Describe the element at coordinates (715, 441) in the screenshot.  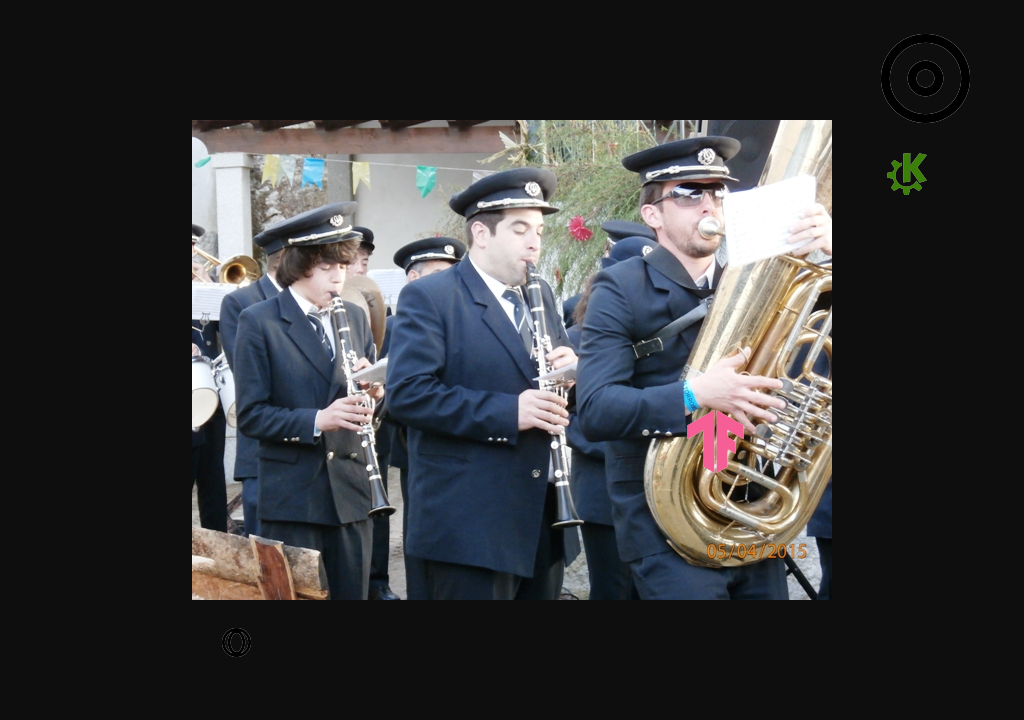
I see `TensorFlow machine learning framework logo` at that location.